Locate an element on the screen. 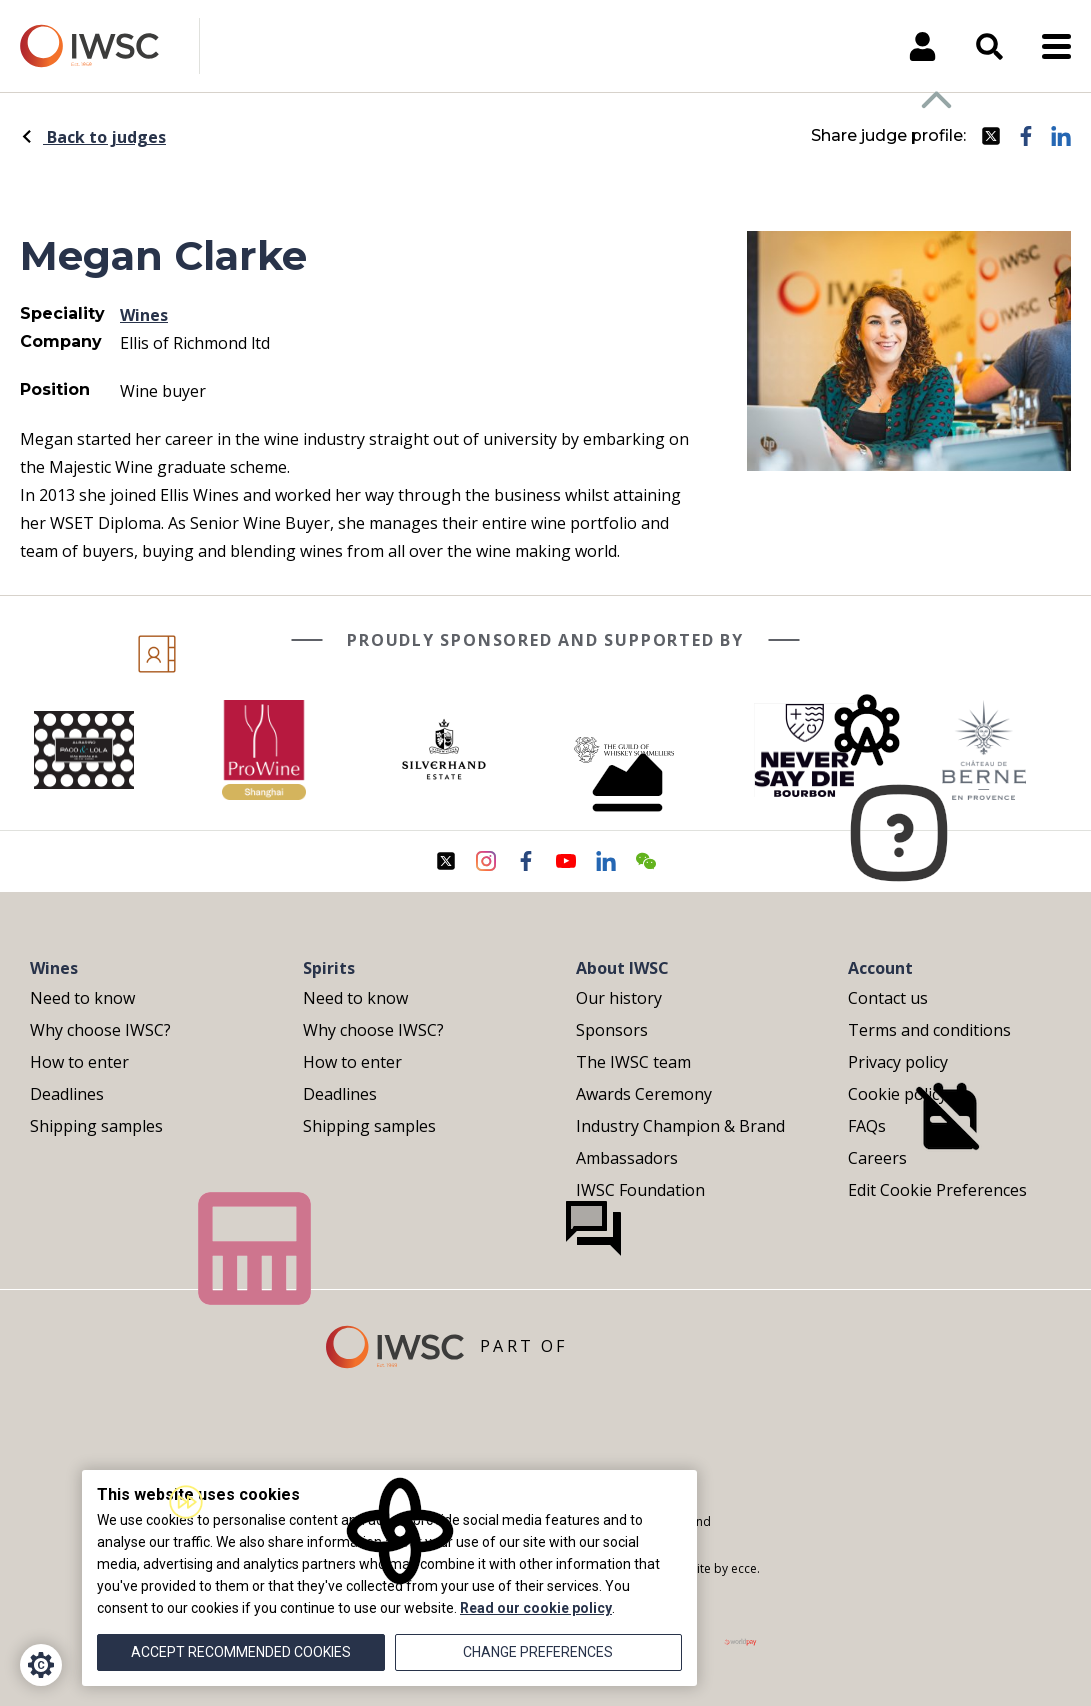 The width and height of the screenshot is (1091, 1706). open messages or chat is located at coordinates (593, 1228).